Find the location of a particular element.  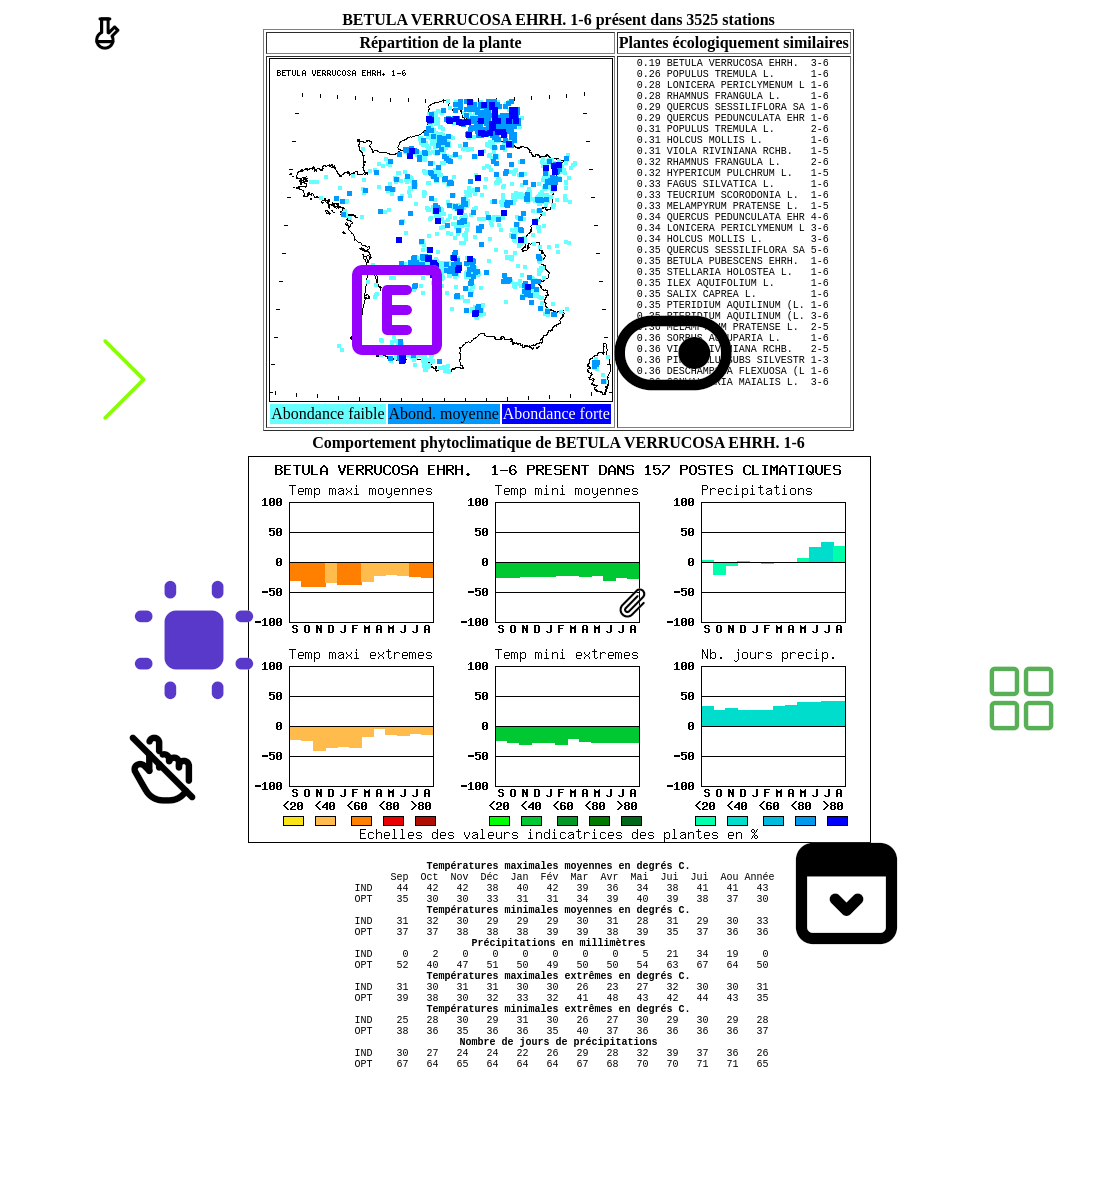

touch interaction disabled is located at coordinates (162, 767).